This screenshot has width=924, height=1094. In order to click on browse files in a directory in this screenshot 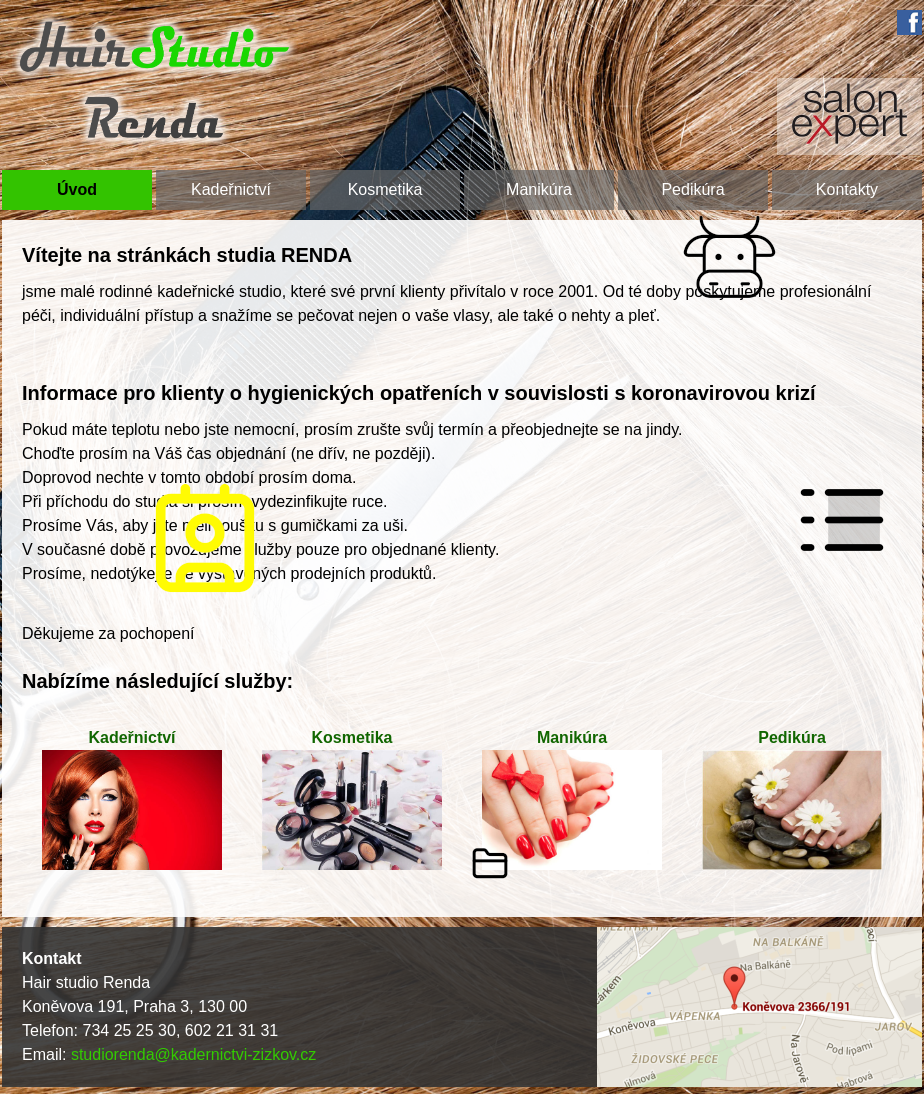, I will do `click(490, 864)`.